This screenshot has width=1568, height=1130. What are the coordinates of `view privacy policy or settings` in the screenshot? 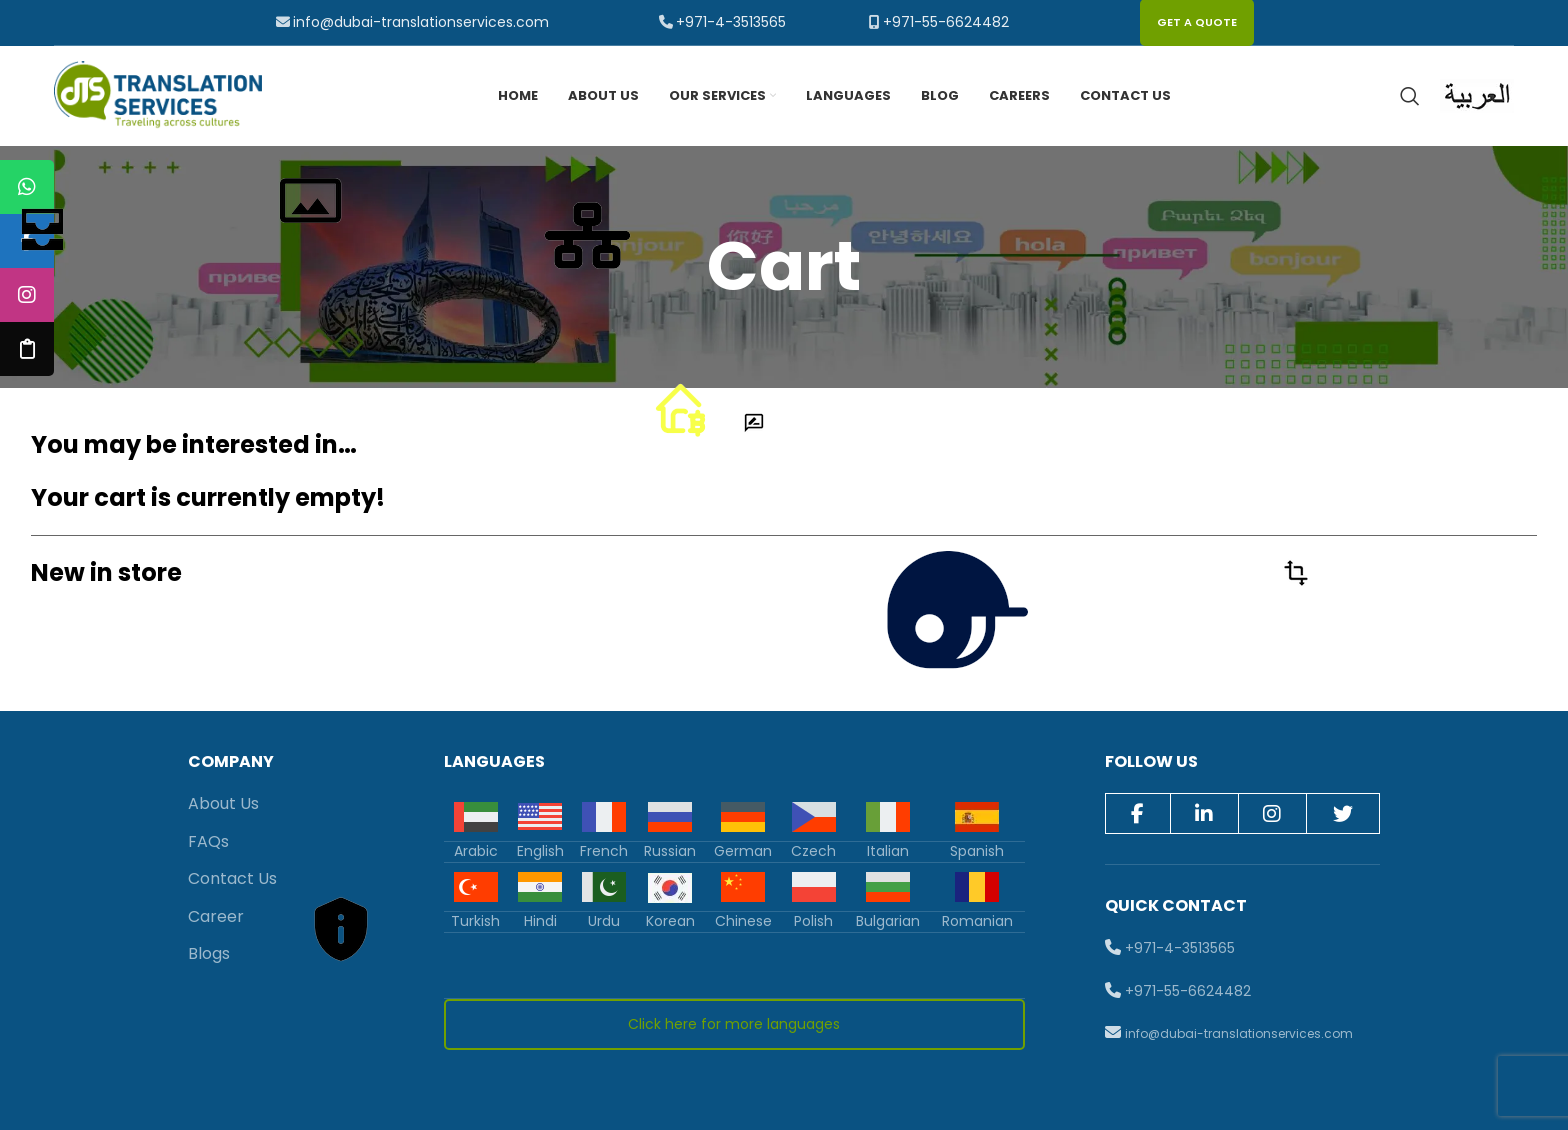 It's located at (341, 929).